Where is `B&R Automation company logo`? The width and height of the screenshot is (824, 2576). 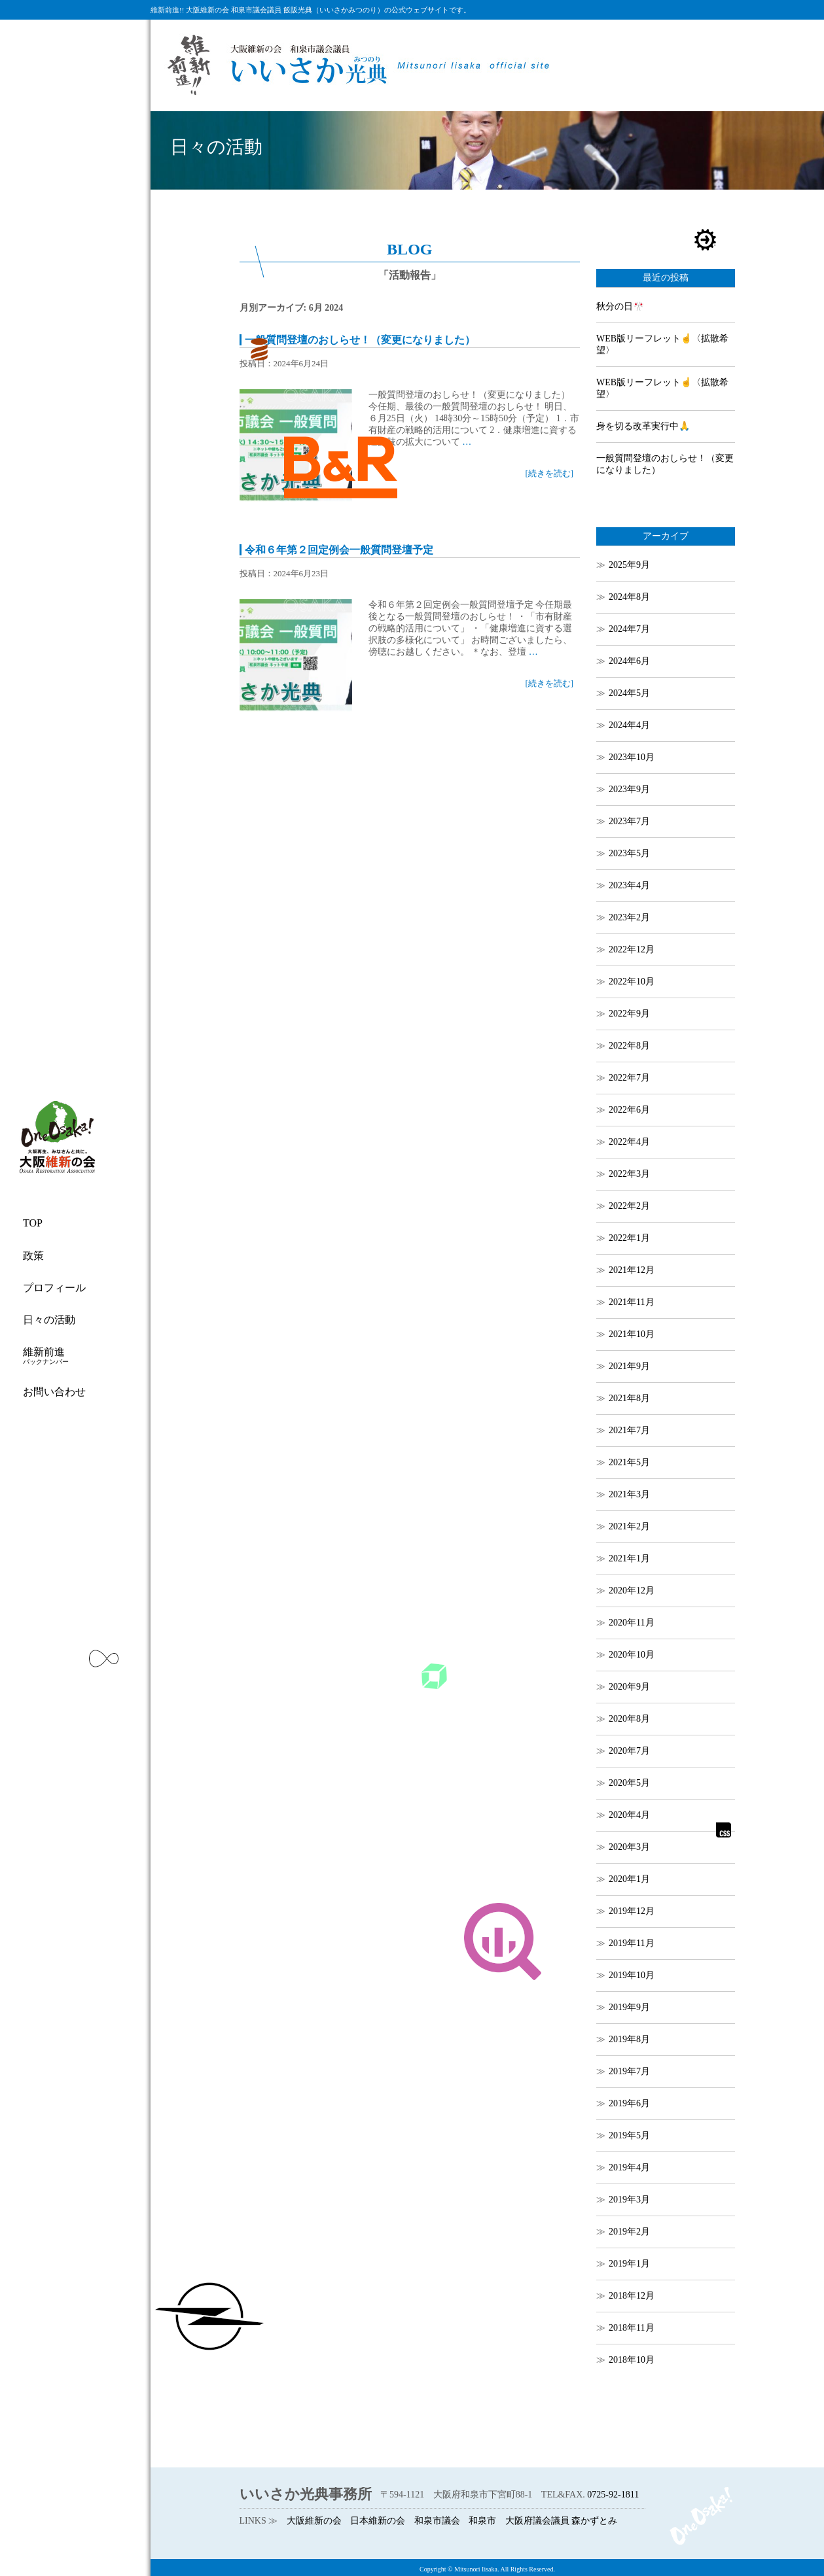 B&R Automation company logo is located at coordinates (340, 467).